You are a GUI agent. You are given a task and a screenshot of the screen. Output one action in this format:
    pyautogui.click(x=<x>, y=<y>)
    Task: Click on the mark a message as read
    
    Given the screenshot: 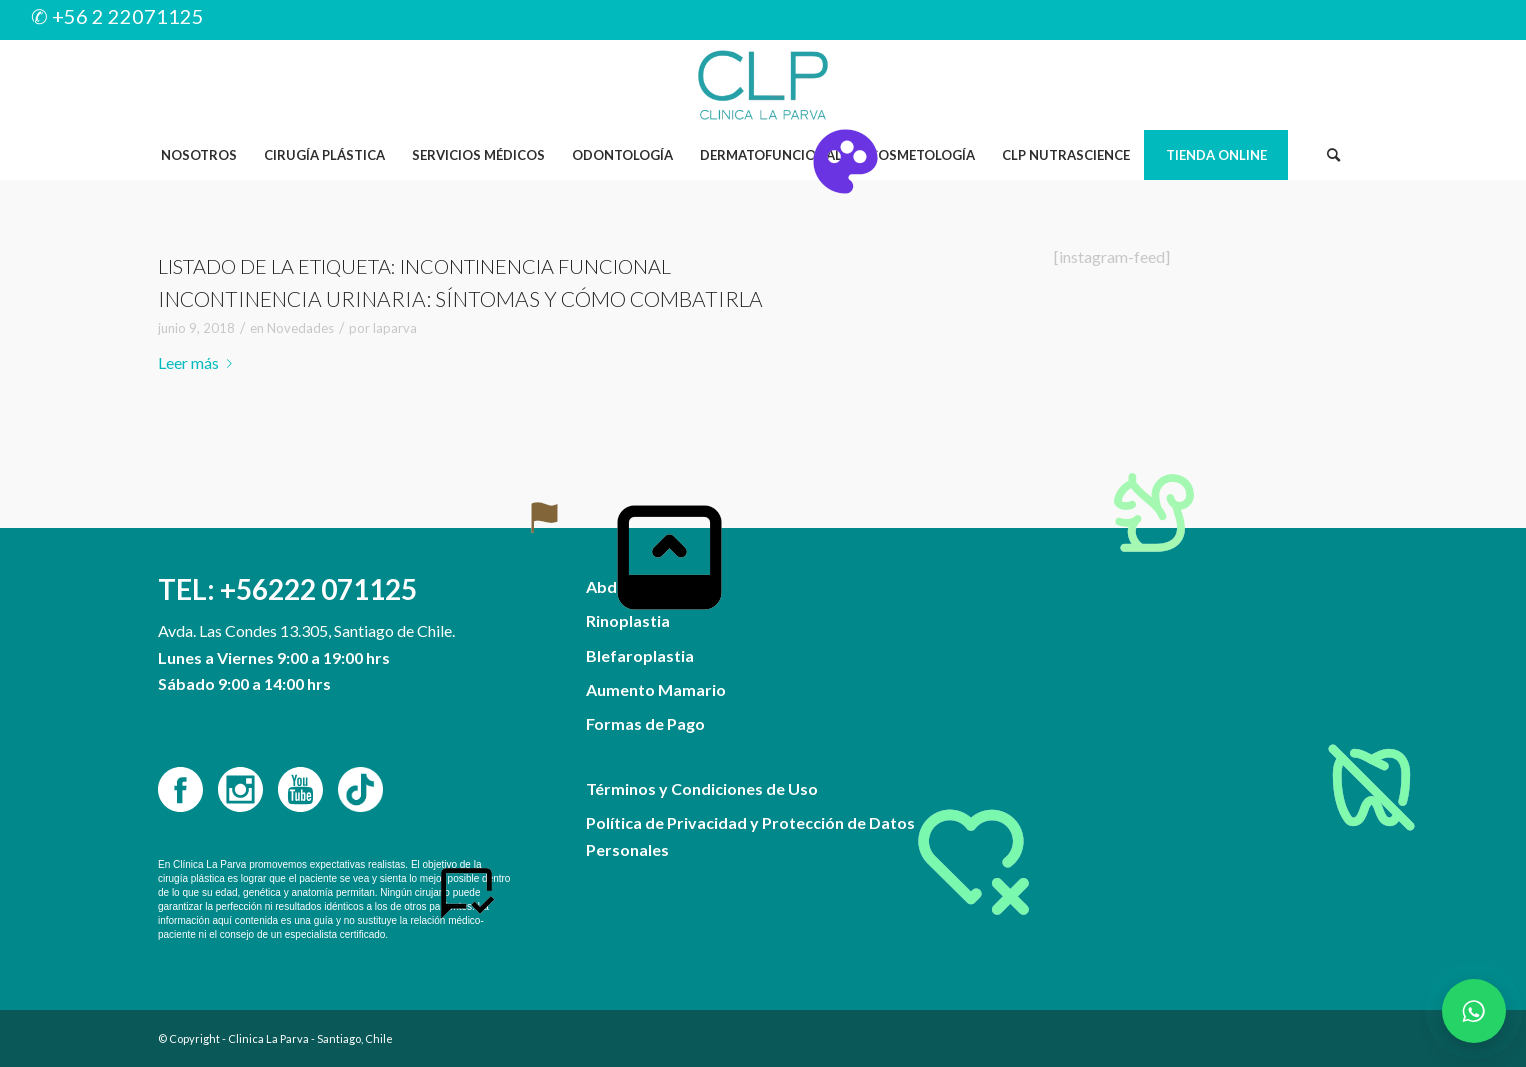 What is the action you would take?
    pyautogui.click(x=466, y=893)
    